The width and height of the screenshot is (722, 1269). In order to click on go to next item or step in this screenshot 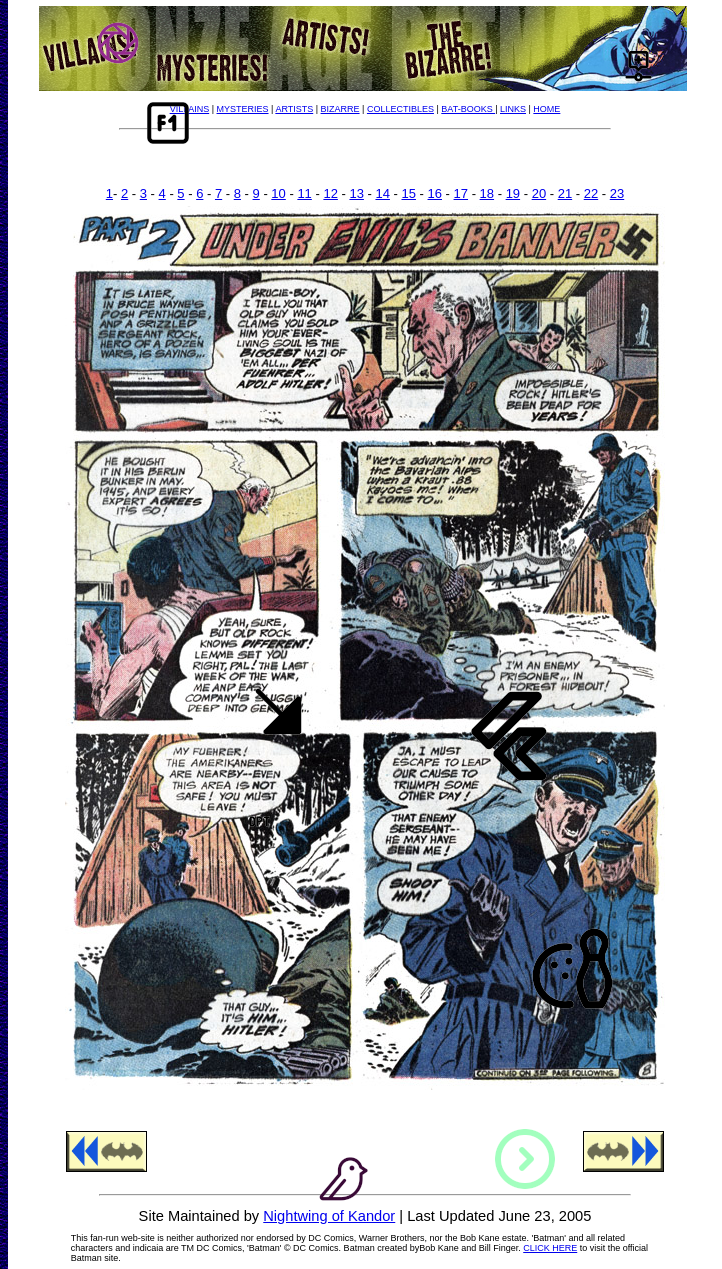, I will do `click(525, 1159)`.